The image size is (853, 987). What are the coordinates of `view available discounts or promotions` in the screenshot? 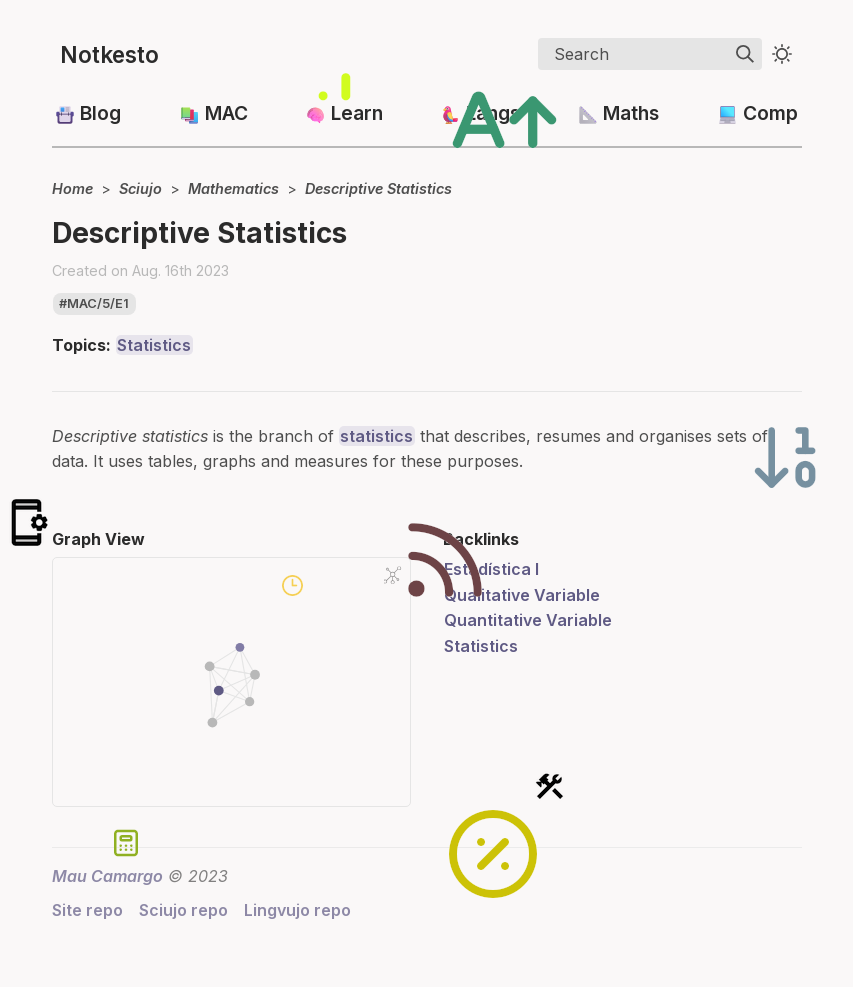 It's located at (493, 854).